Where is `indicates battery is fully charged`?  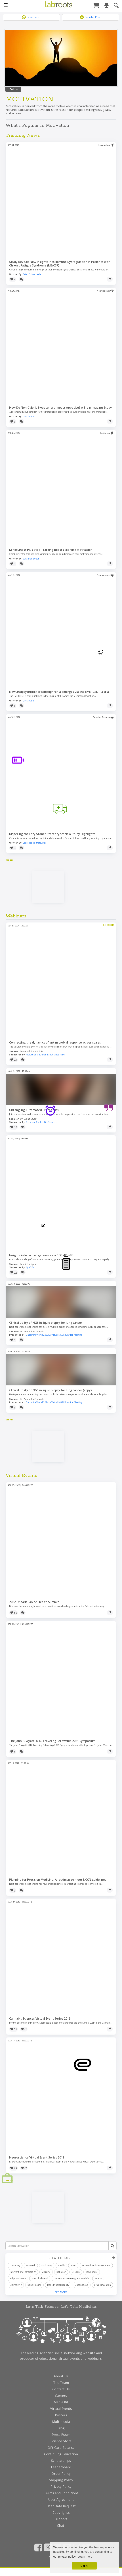 indicates battery is fully charged is located at coordinates (66, 1263).